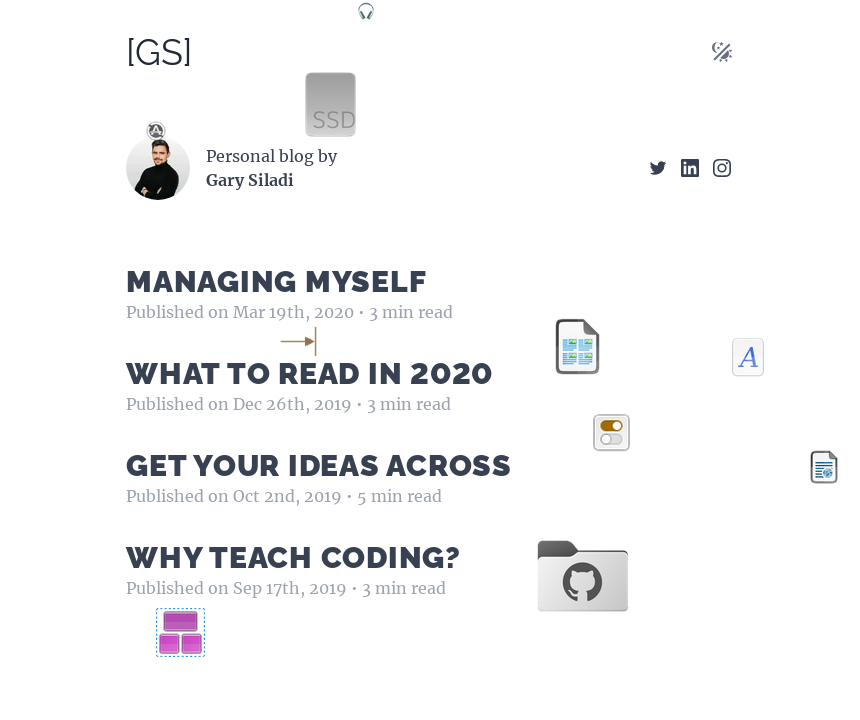  Describe the element at coordinates (582, 578) in the screenshot. I see `open github repository folder` at that location.